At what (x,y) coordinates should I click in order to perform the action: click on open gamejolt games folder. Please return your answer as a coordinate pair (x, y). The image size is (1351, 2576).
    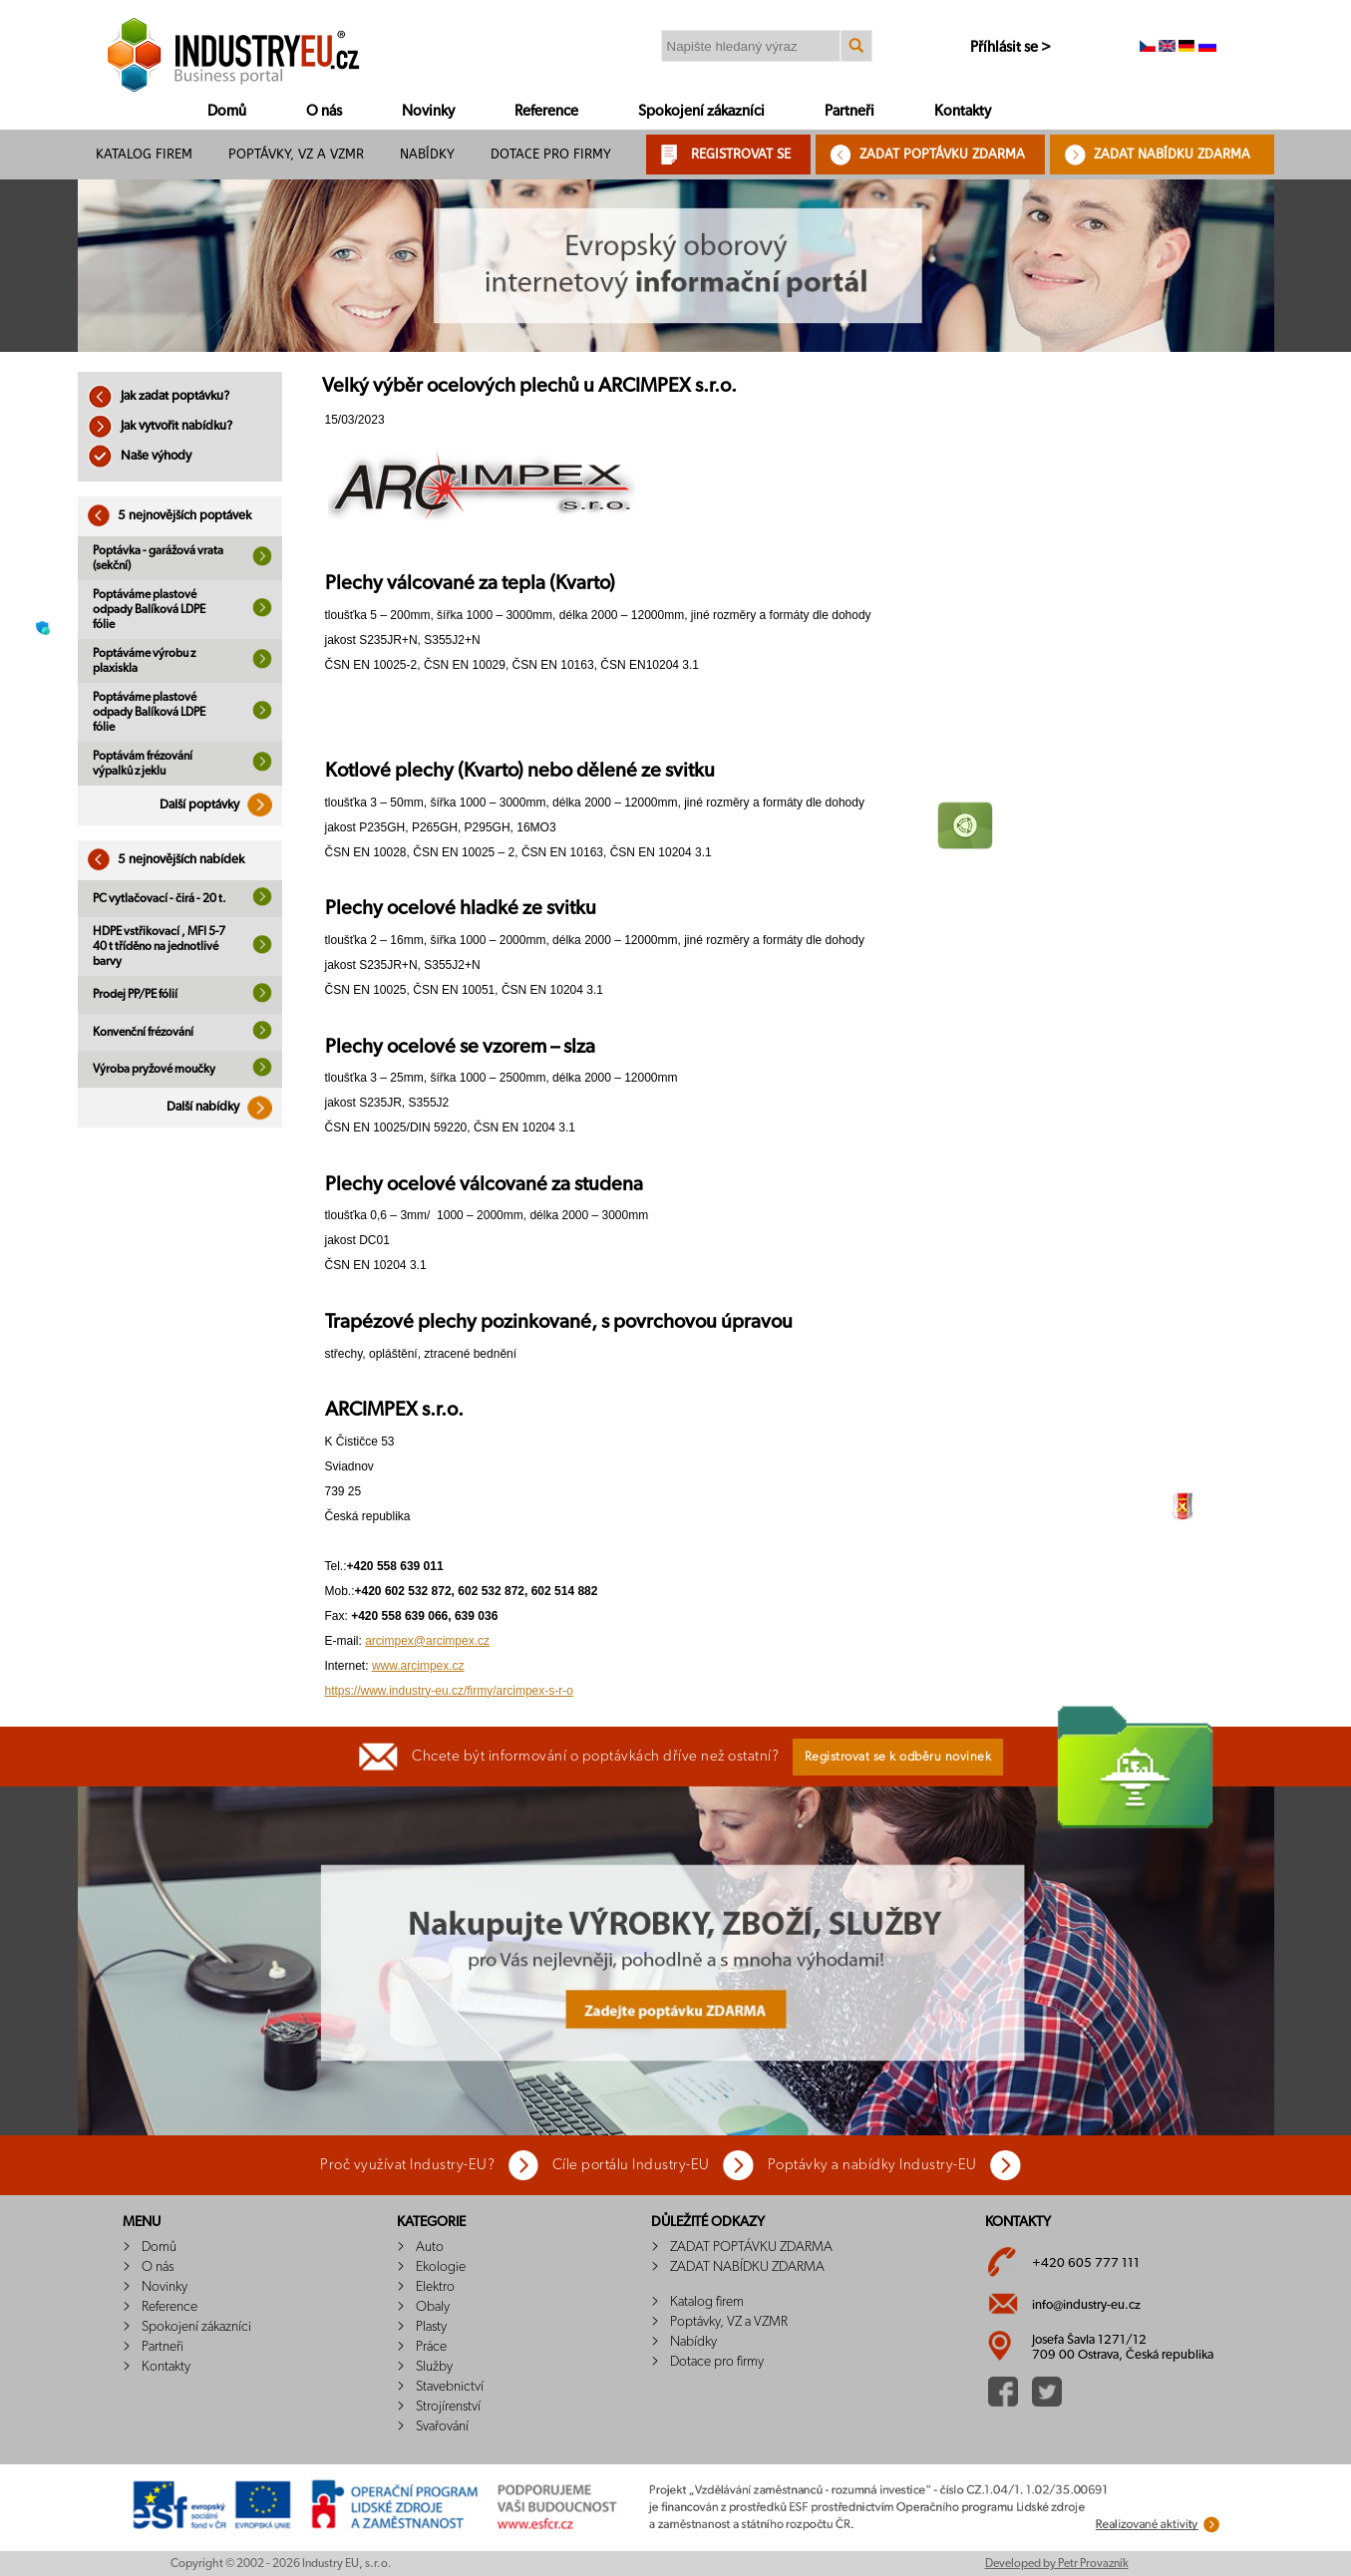
    Looking at the image, I should click on (1135, 1771).